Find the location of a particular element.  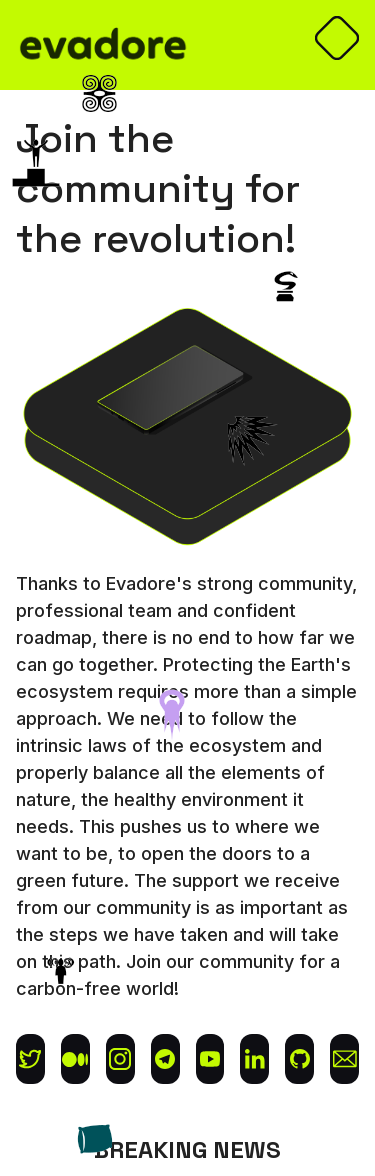

dwennimmen adinkra symbol representing humility and strength is located at coordinates (99, 93).